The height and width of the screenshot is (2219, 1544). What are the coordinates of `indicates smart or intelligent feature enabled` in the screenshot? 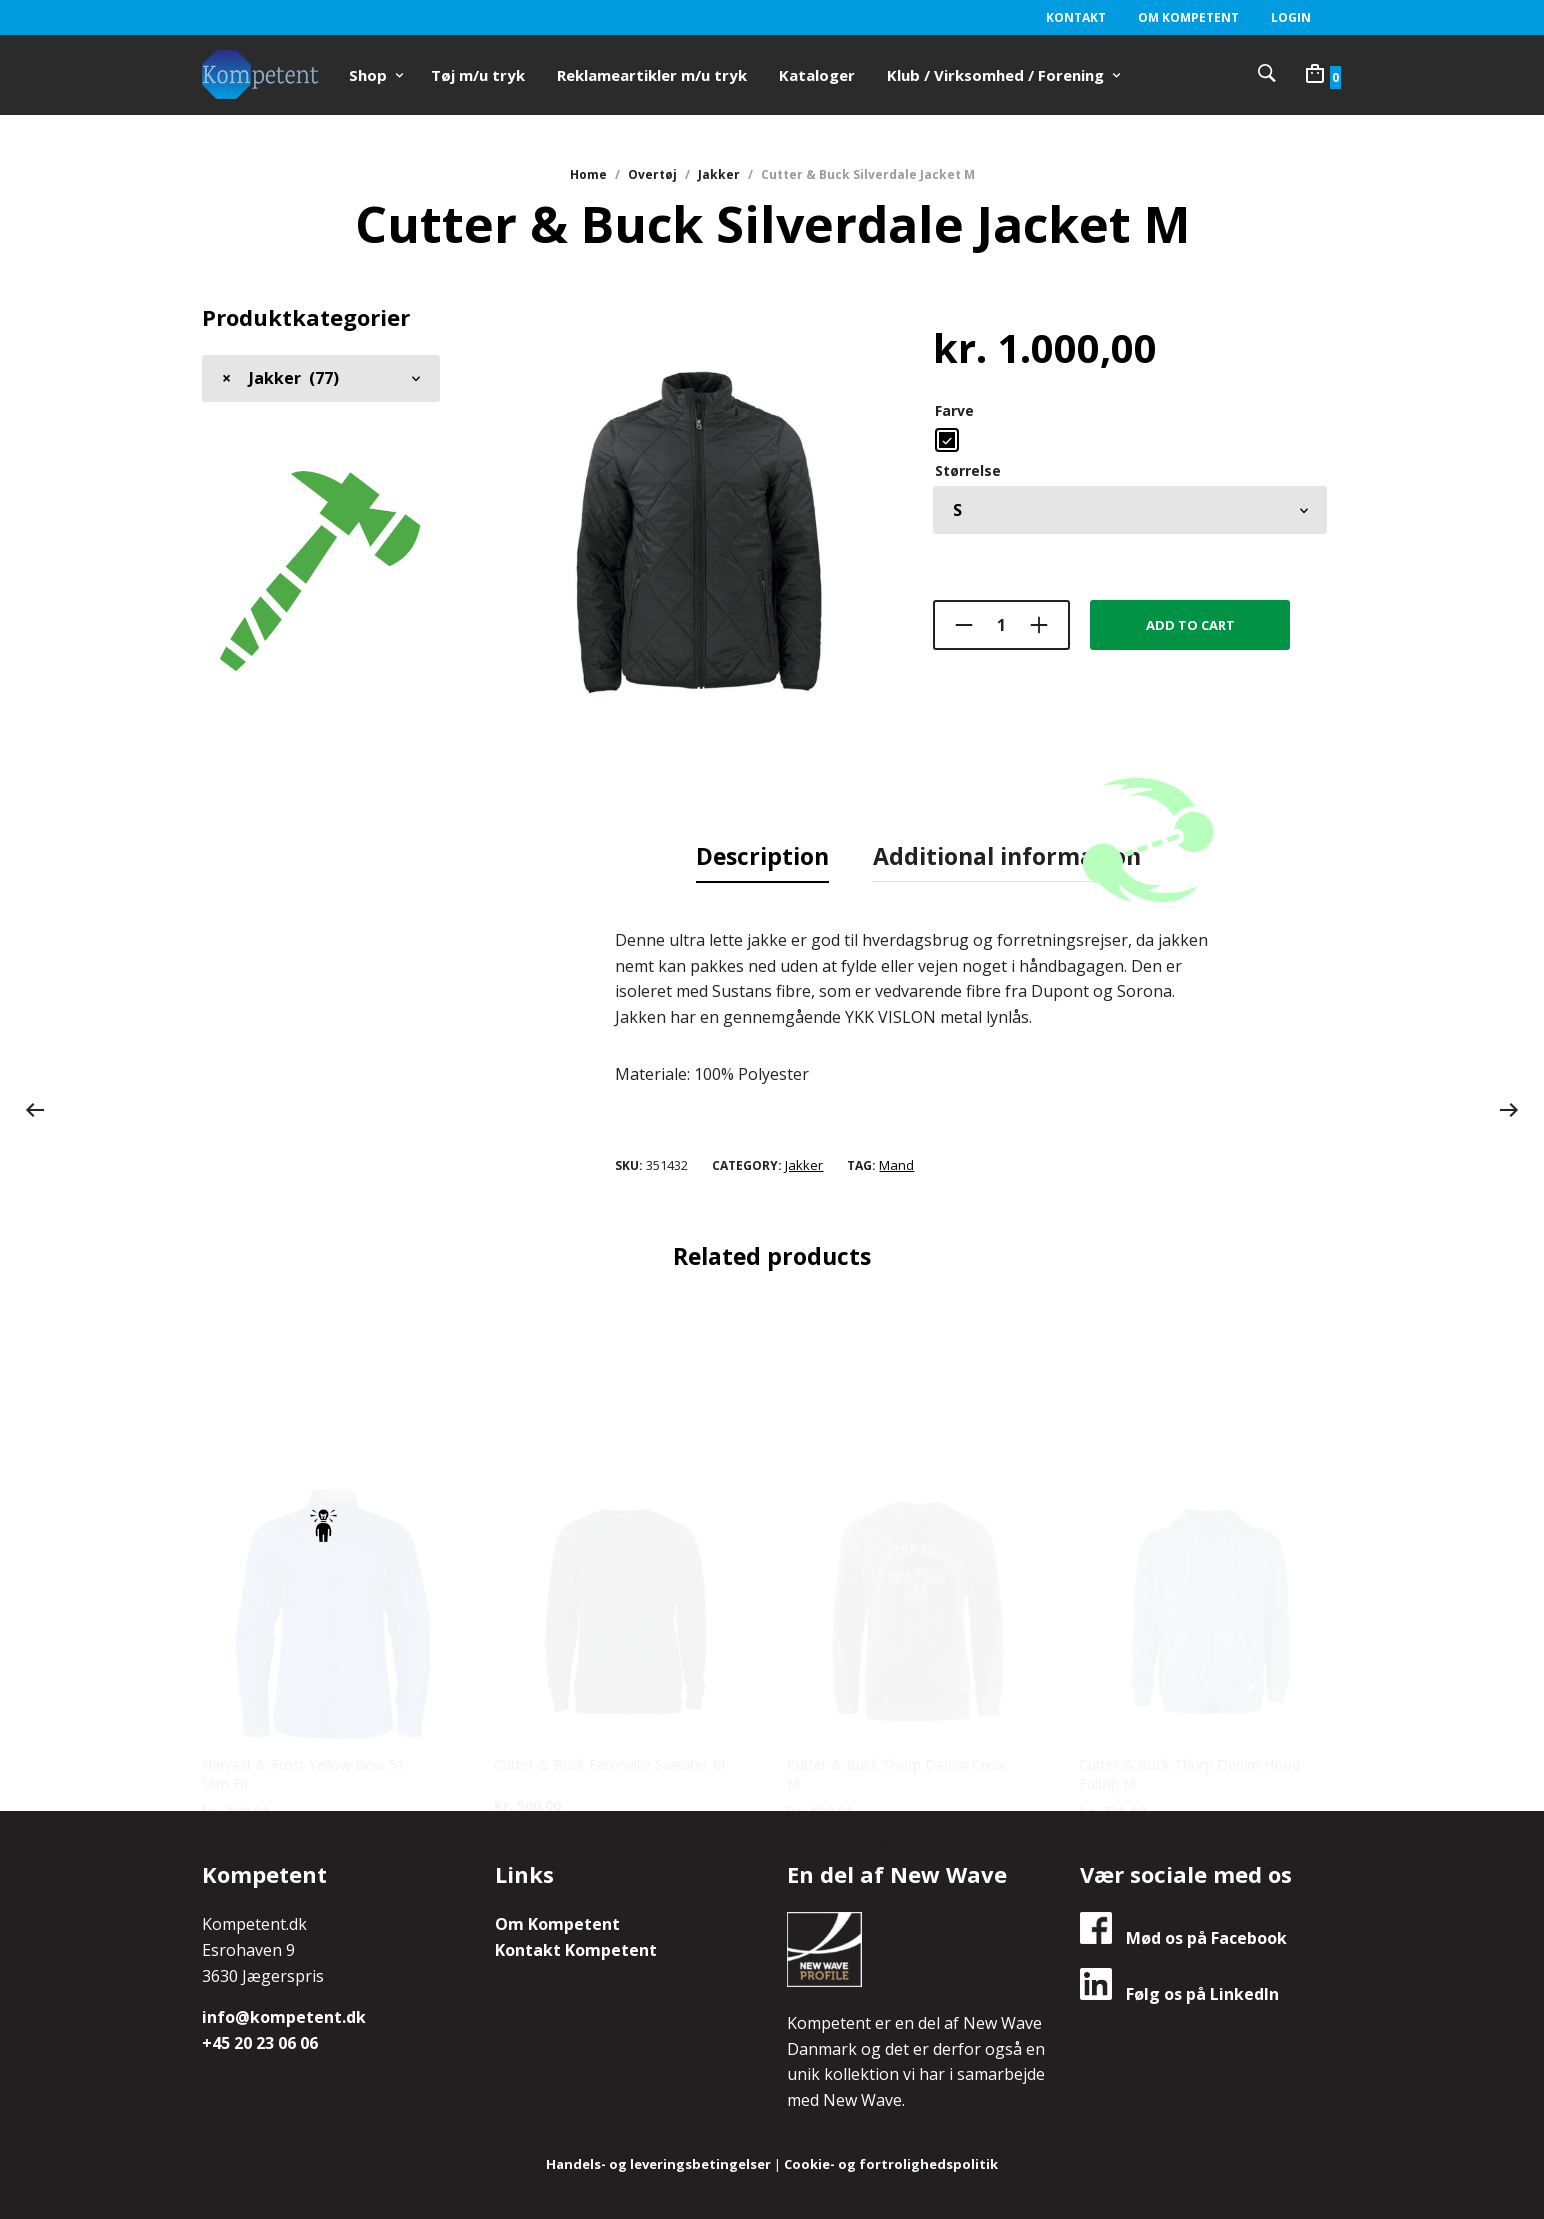 It's located at (323, 1525).